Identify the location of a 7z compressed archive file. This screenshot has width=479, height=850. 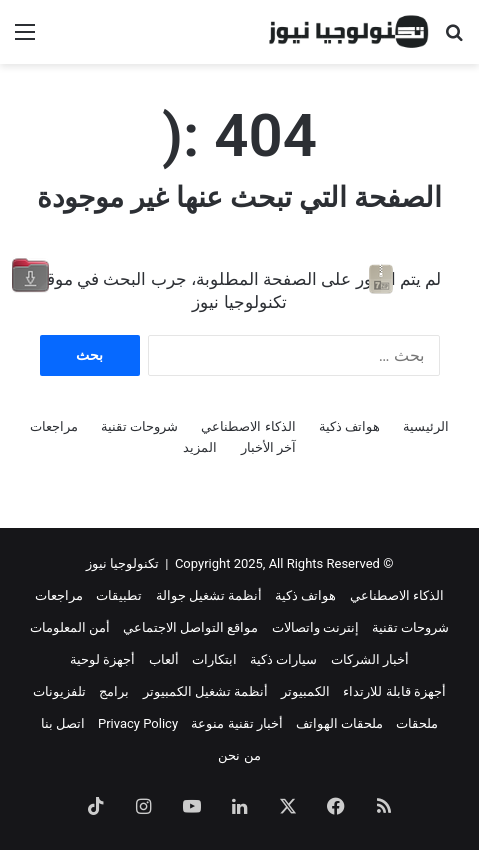
(381, 279).